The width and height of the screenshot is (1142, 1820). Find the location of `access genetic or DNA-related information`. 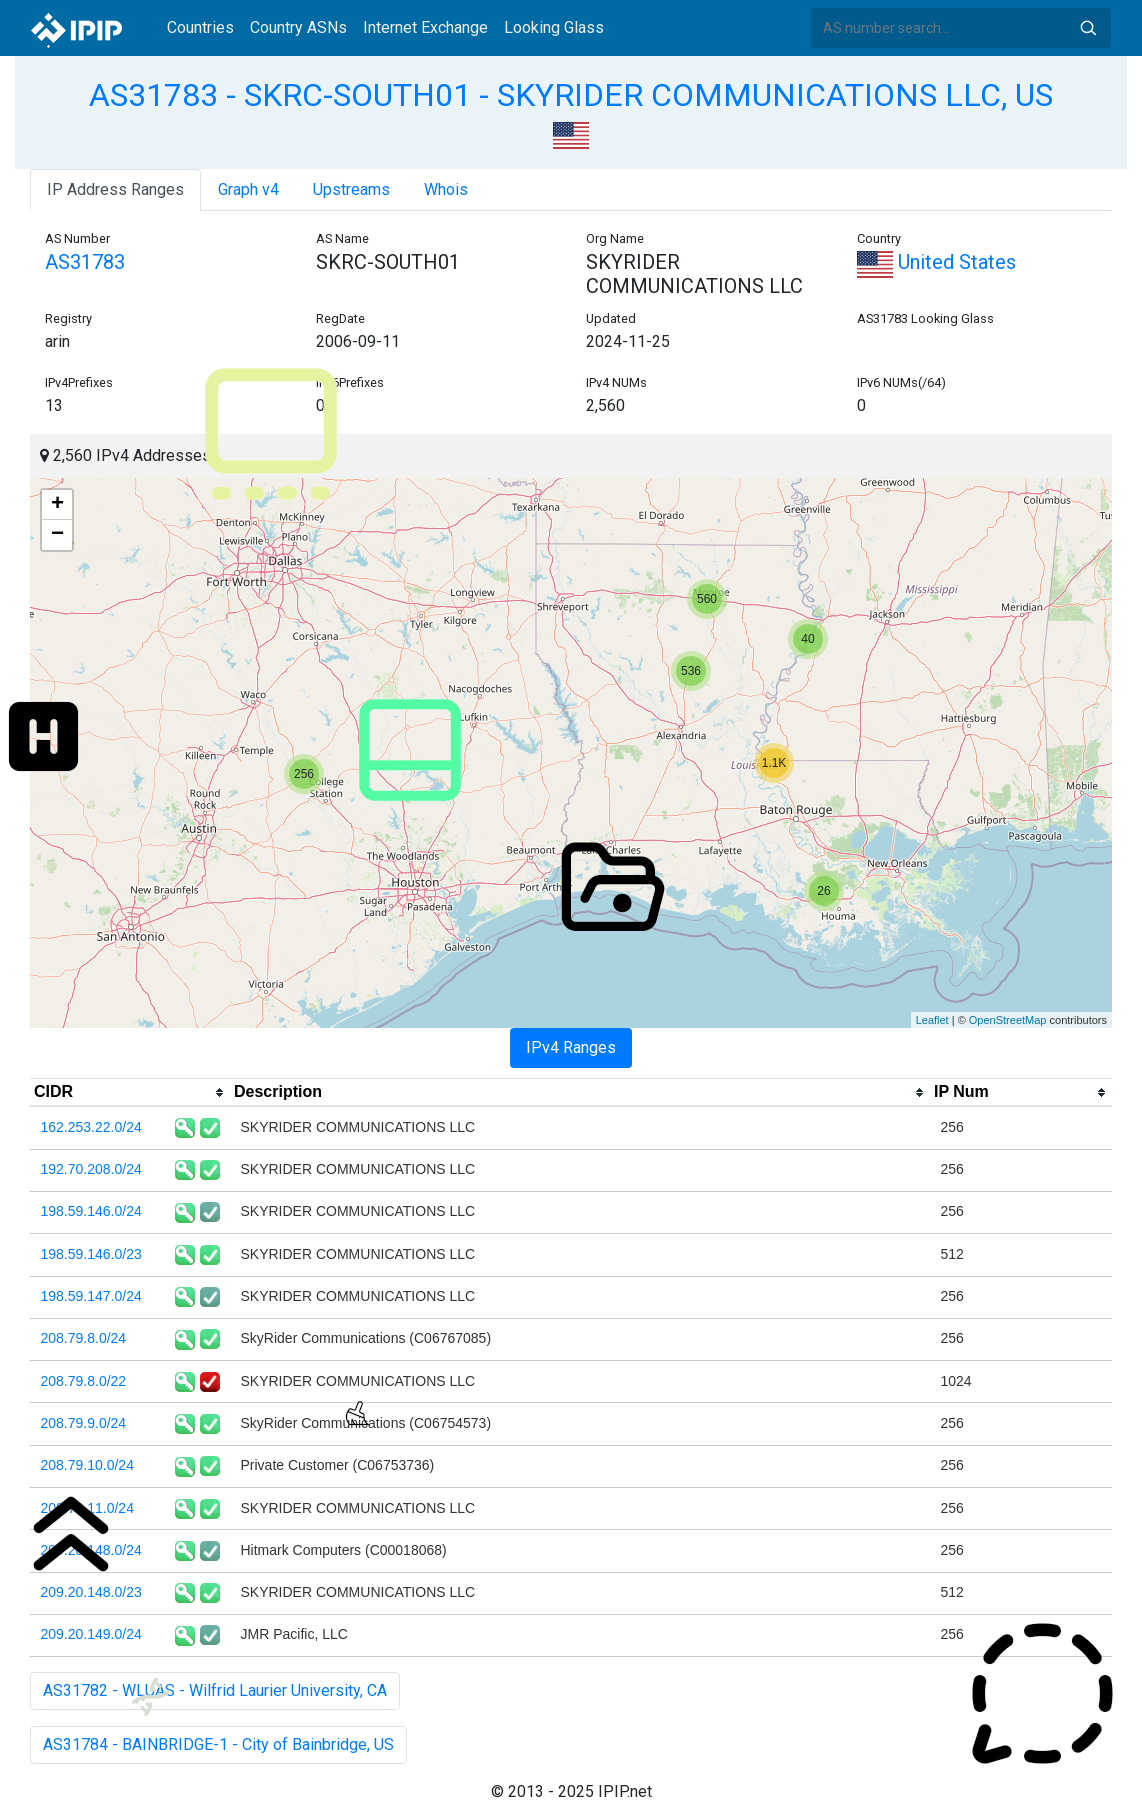

access genetic or DNA-related information is located at coordinates (151, 1697).